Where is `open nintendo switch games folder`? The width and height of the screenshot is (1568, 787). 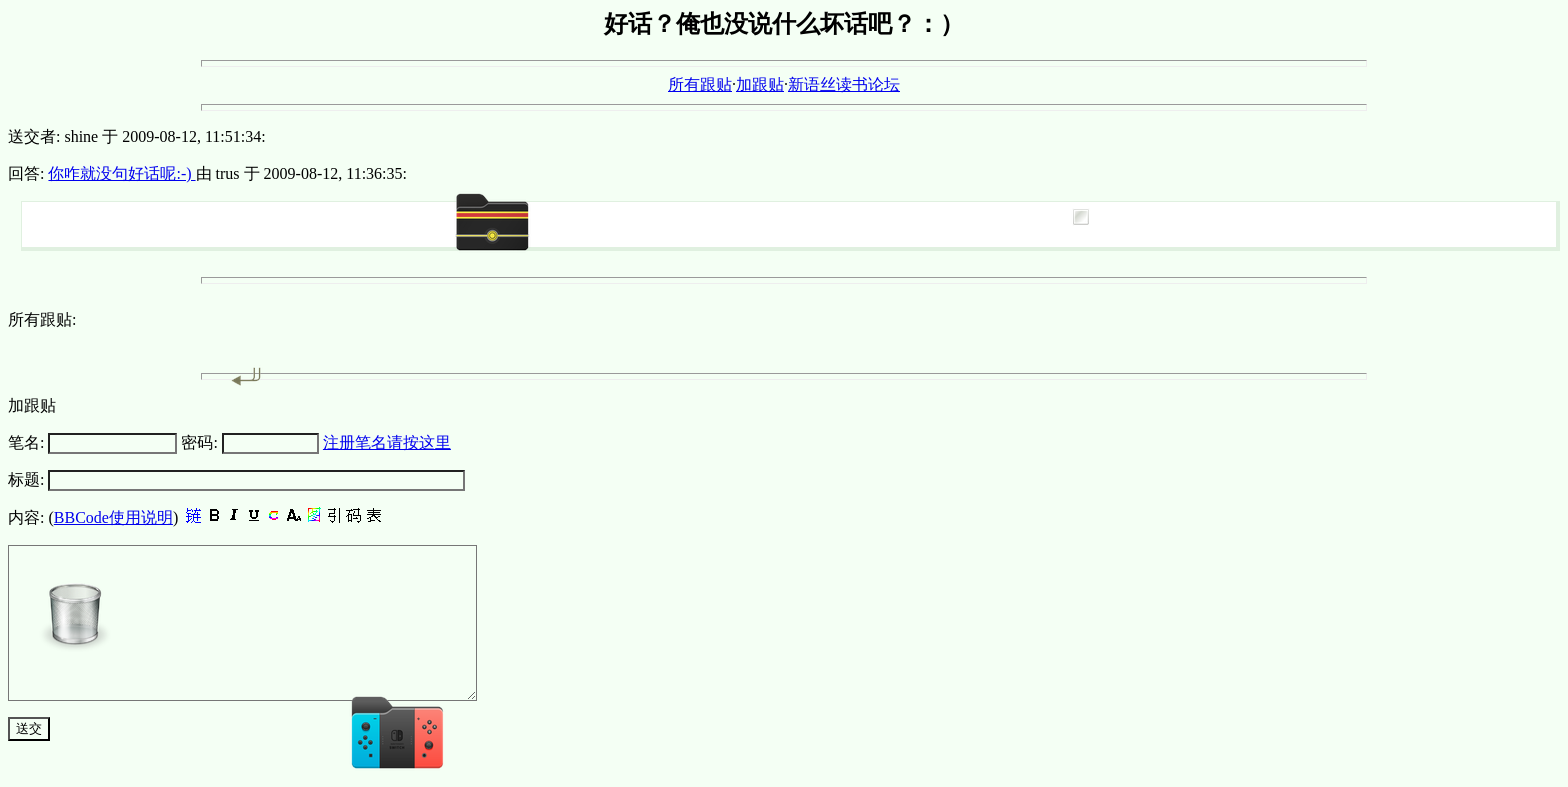 open nintendo switch games folder is located at coordinates (397, 735).